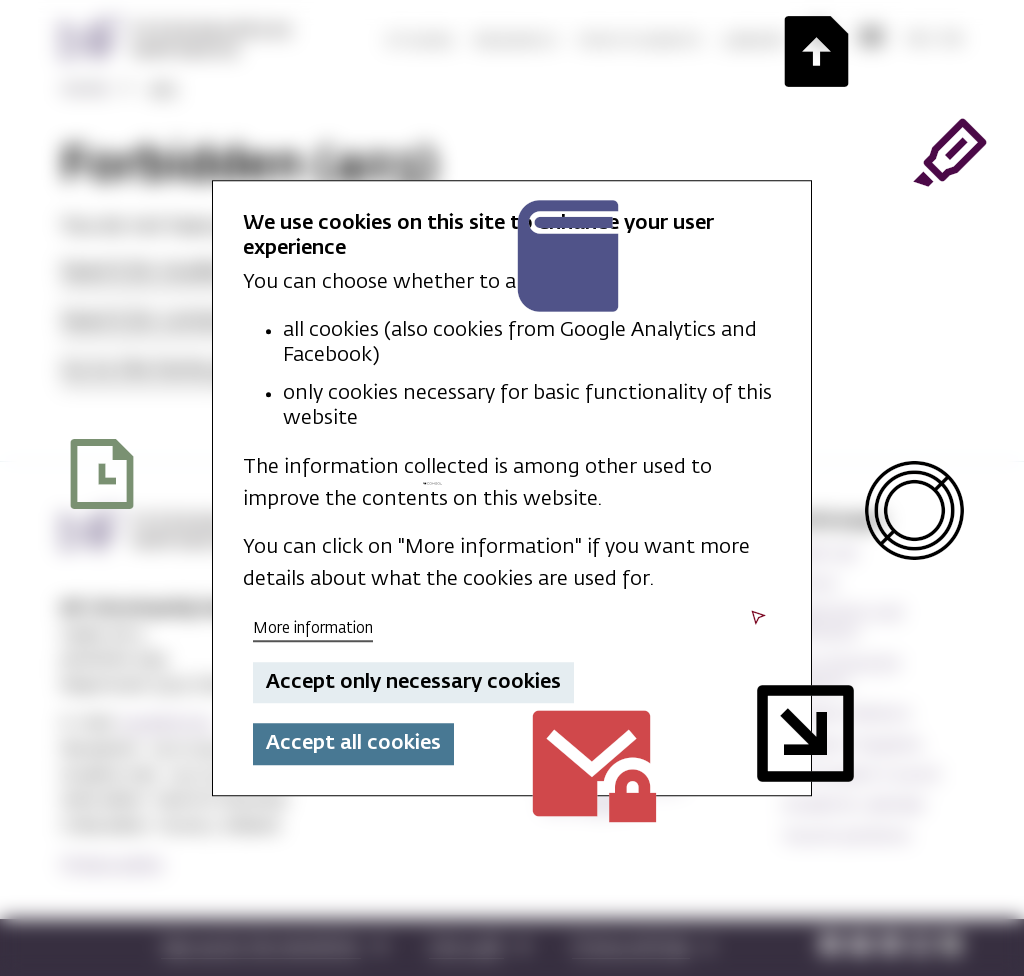 The image size is (1024, 976). Describe the element at coordinates (568, 256) in the screenshot. I see `open your library or reading list` at that location.